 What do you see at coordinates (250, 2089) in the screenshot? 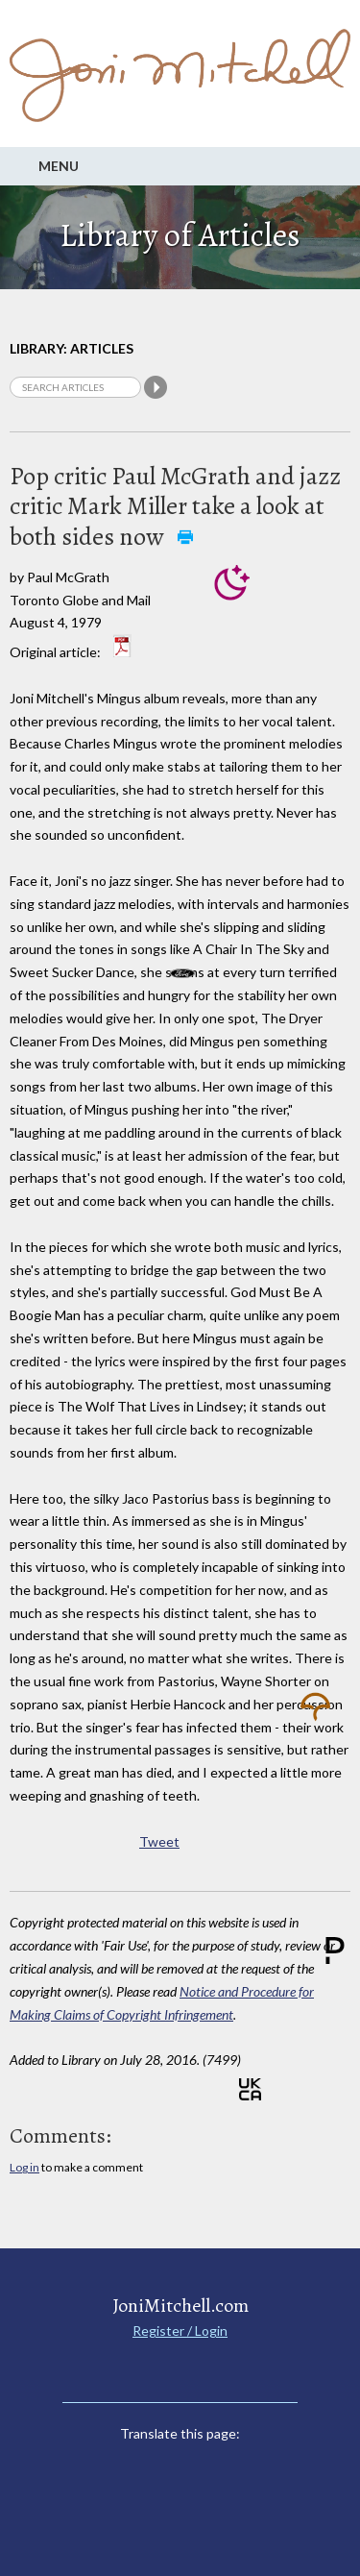
I see `UKCA (UK Conformity Assessed) certification mark` at bounding box center [250, 2089].